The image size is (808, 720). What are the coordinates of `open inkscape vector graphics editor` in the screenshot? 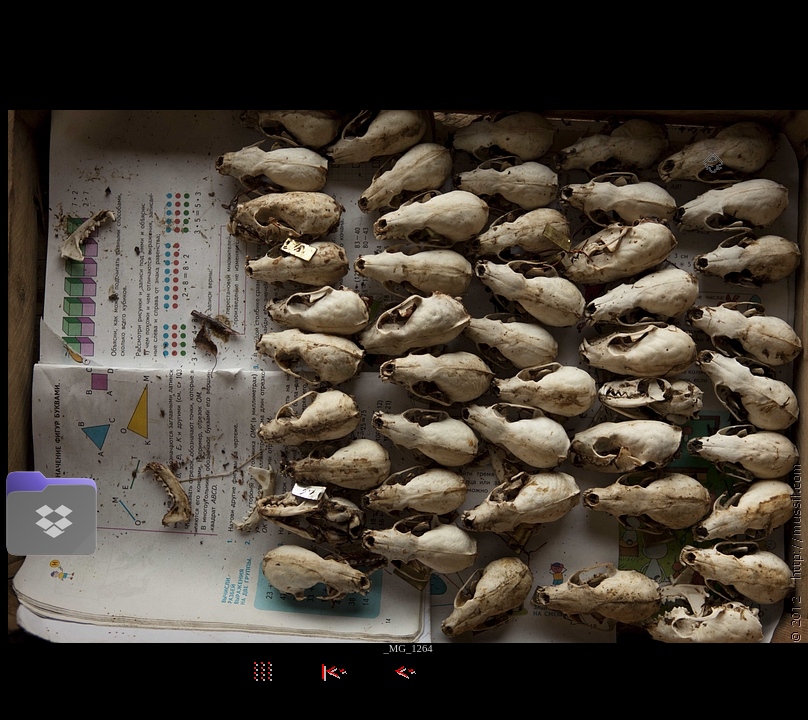 It's located at (713, 163).